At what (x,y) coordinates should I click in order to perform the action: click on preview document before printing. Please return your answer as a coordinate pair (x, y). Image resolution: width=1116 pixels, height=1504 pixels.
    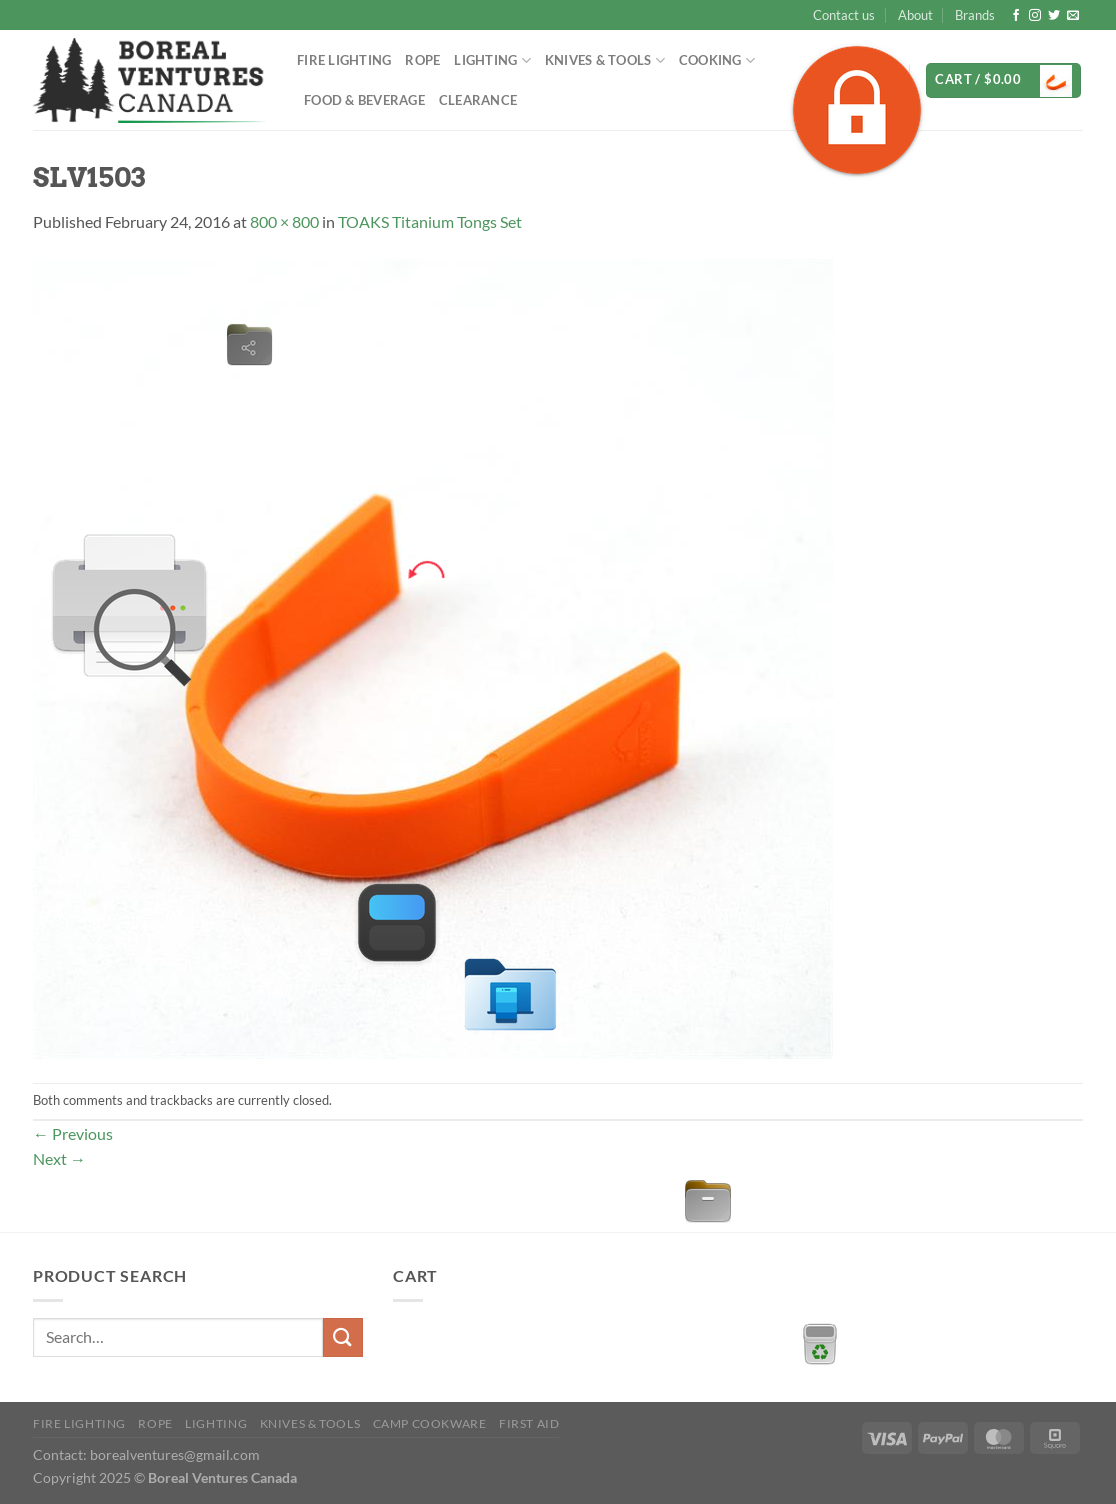
    Looking at the image, I should click on (129, 605).